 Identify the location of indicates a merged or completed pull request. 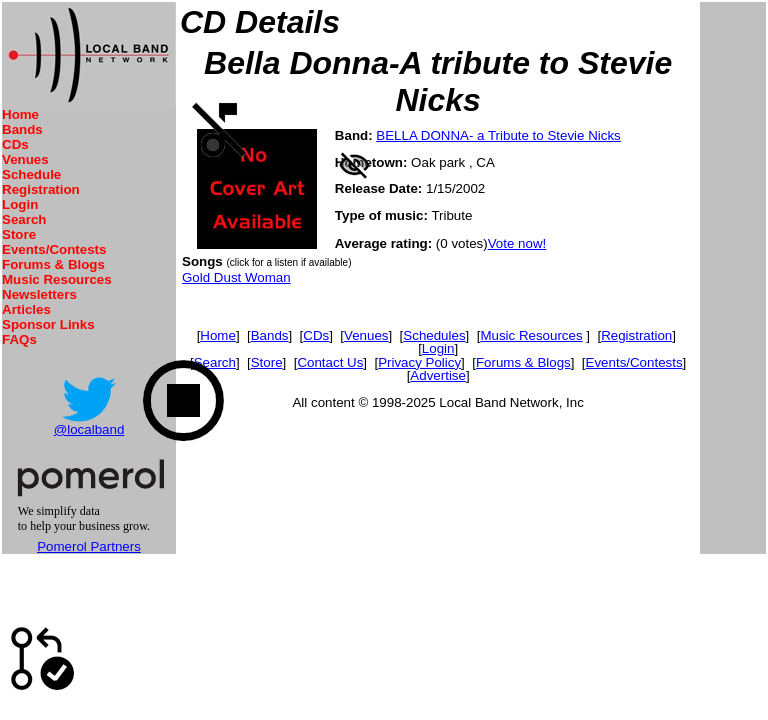
(40, 656).